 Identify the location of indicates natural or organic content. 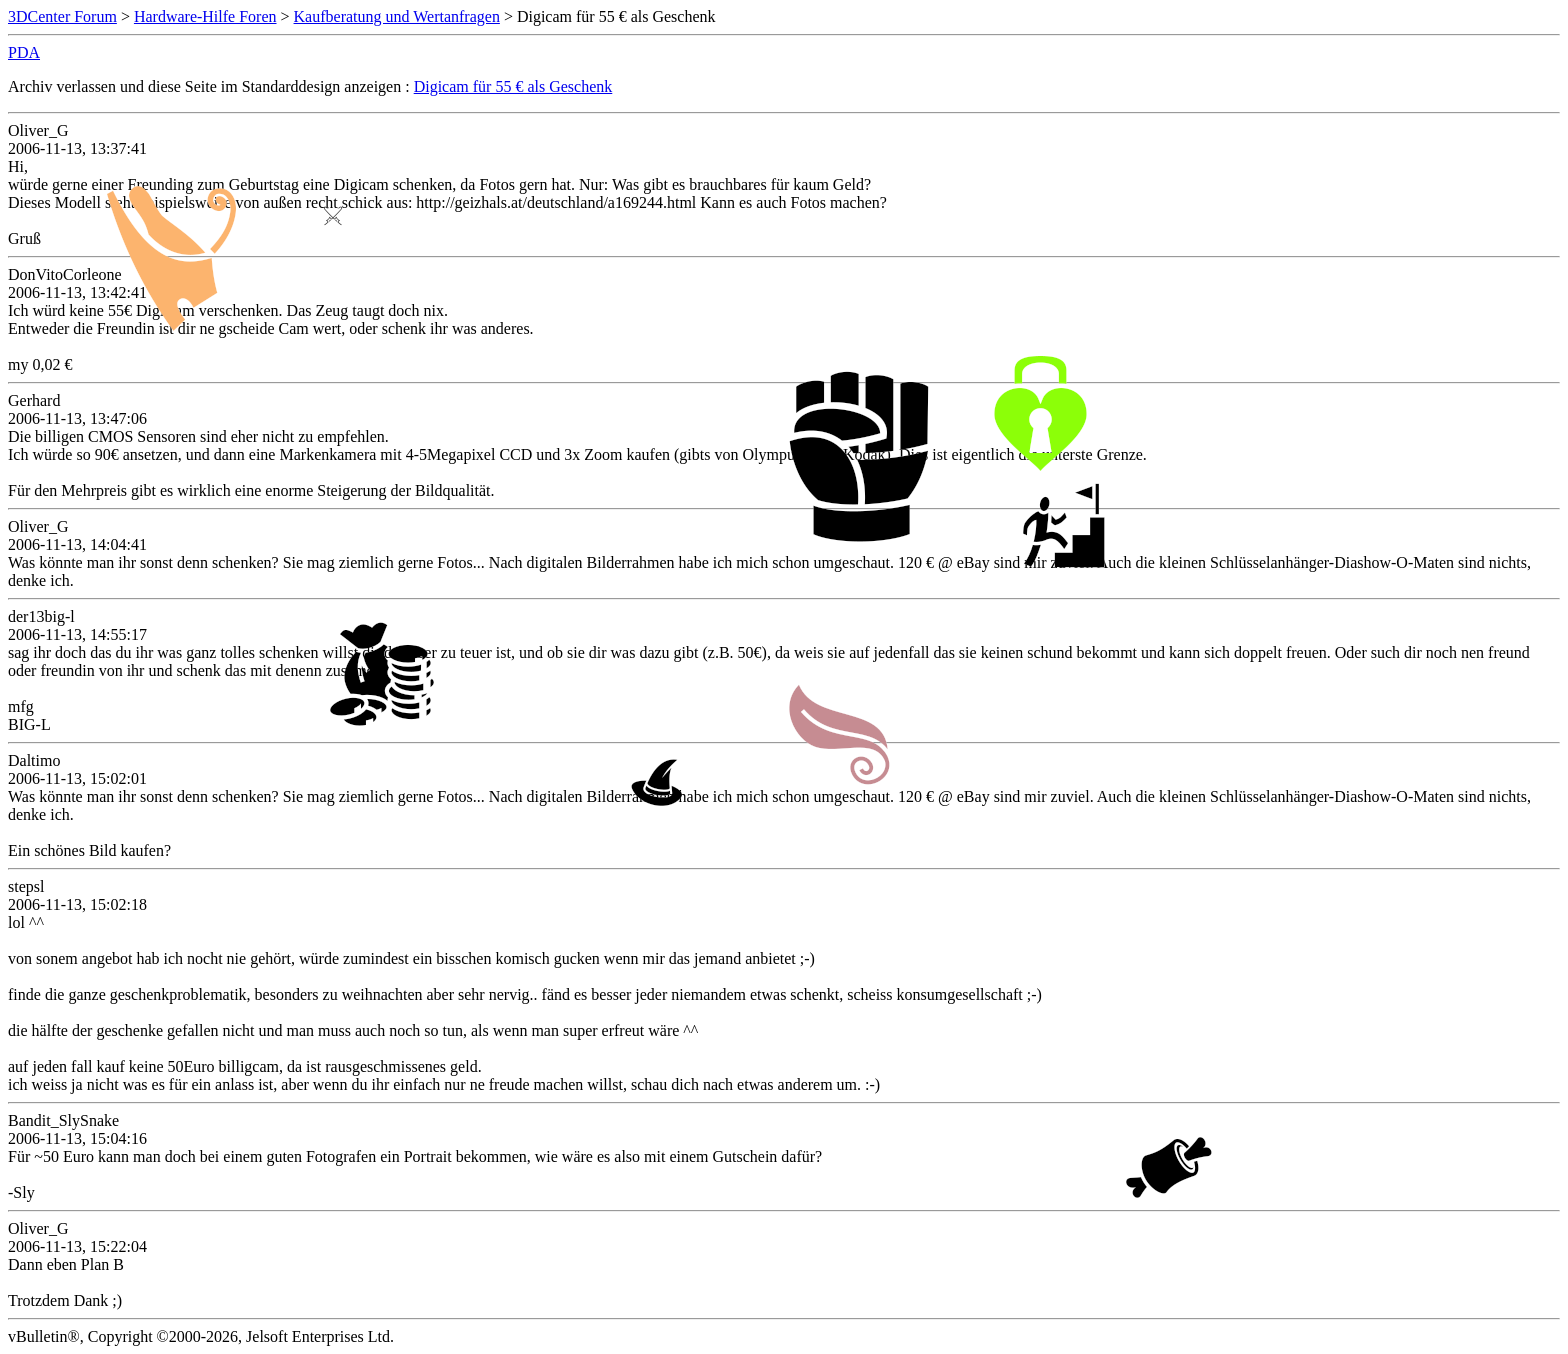
(839, 734).